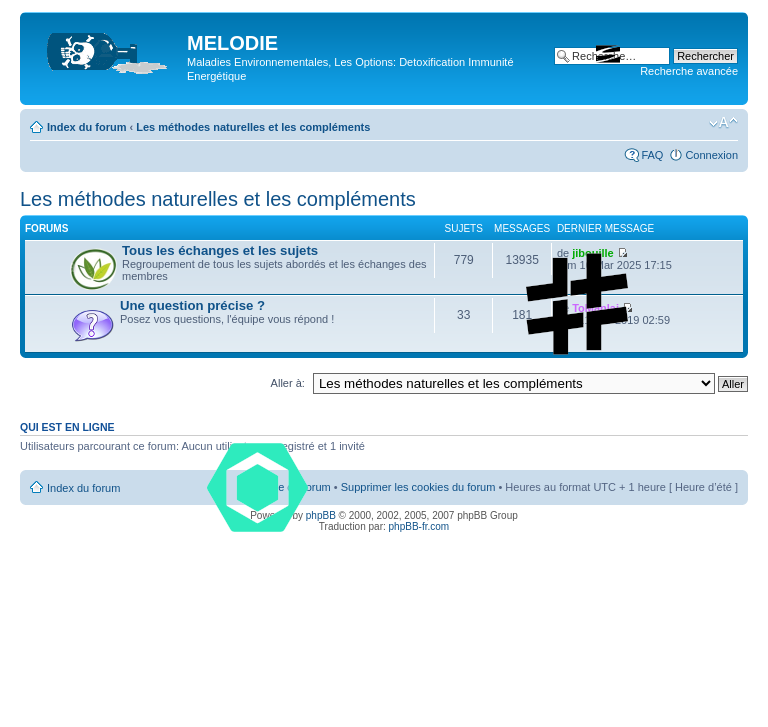  What do you see at coordinates (608, 54) in the screenshot?
I see `apache subversion version control system logo` at bounding box center [608, 54].